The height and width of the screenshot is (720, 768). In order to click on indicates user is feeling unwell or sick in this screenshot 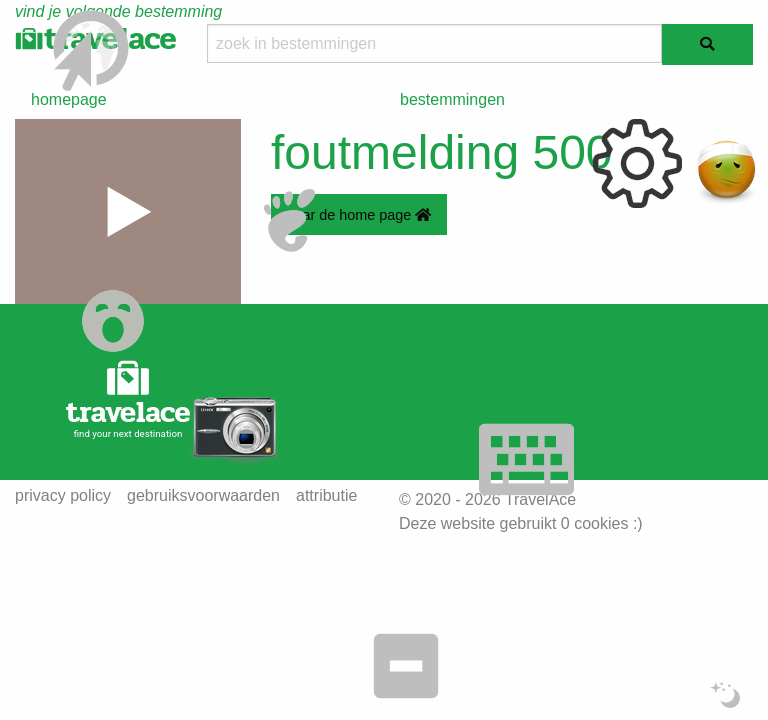, I will do `click(727, 172)`.